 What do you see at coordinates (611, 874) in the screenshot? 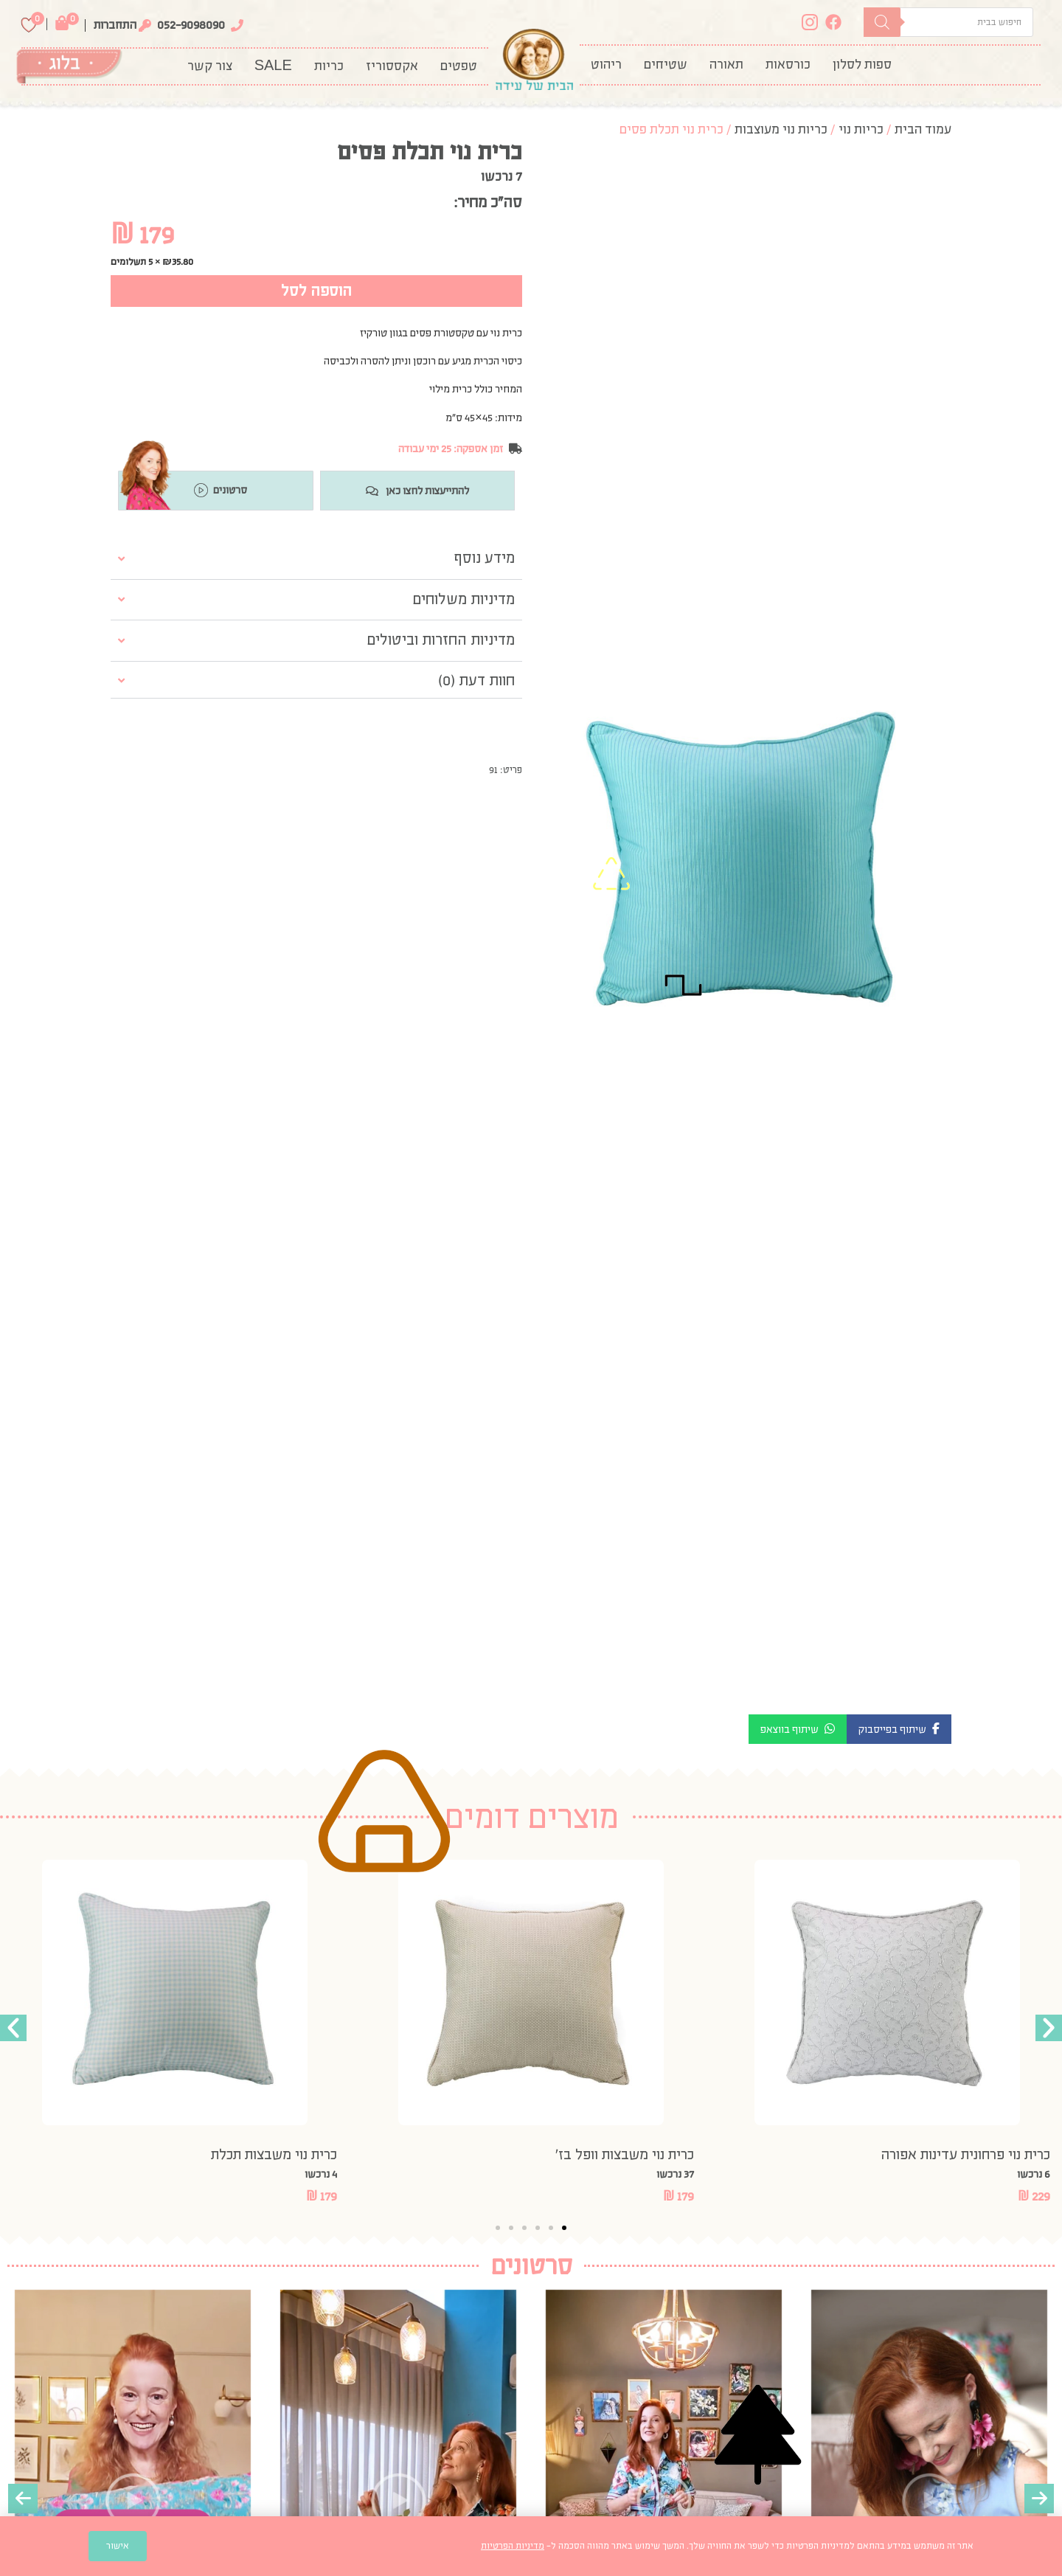
I see `indicates incomplete or pending status` at bounding box center [611, 874].